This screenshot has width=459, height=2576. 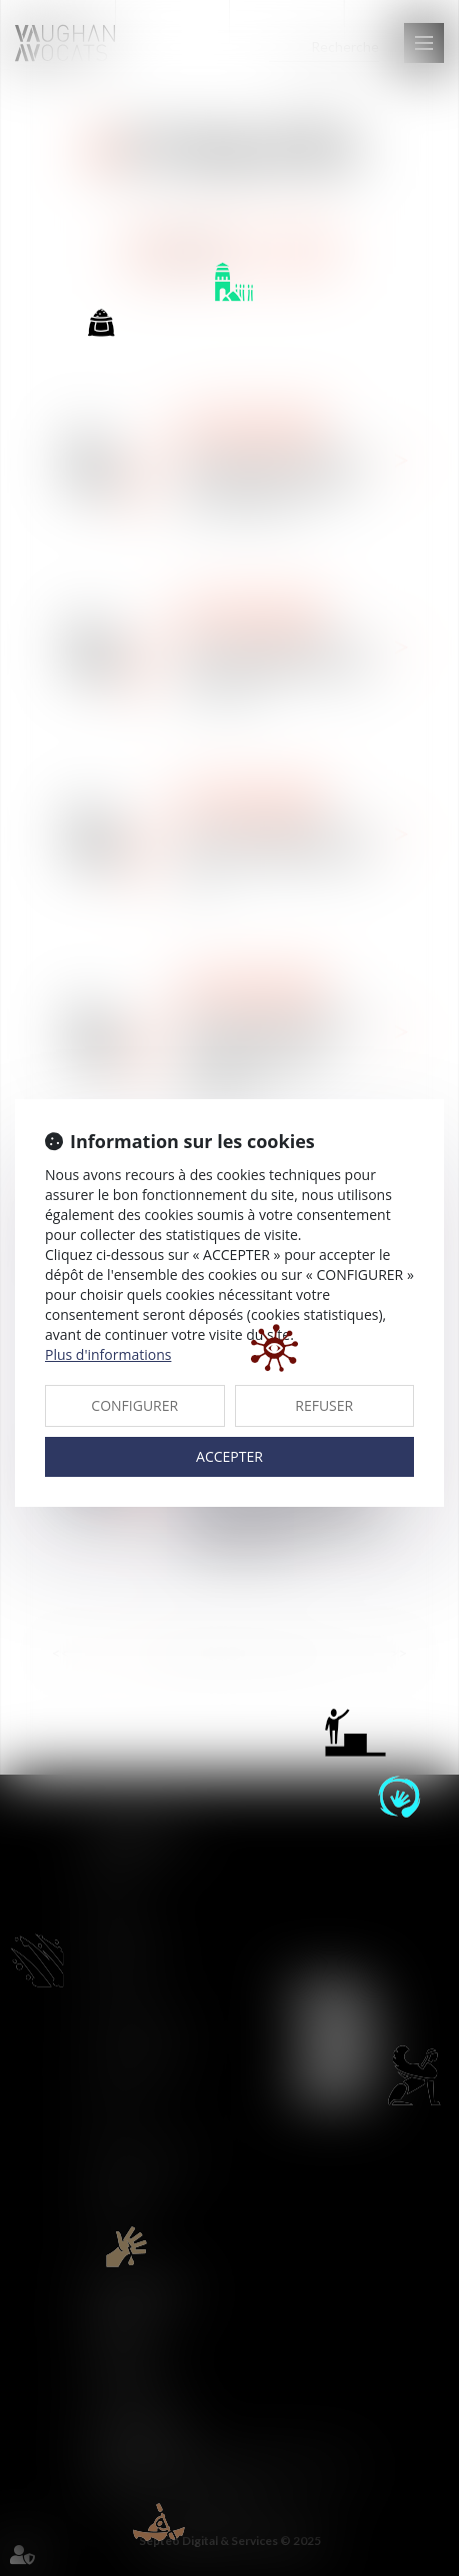 What do you see at coordinates (101, 322) in the screenshot?
I see `indicates a powder or ingredient item in inventory` at bounding box center [101, 322].